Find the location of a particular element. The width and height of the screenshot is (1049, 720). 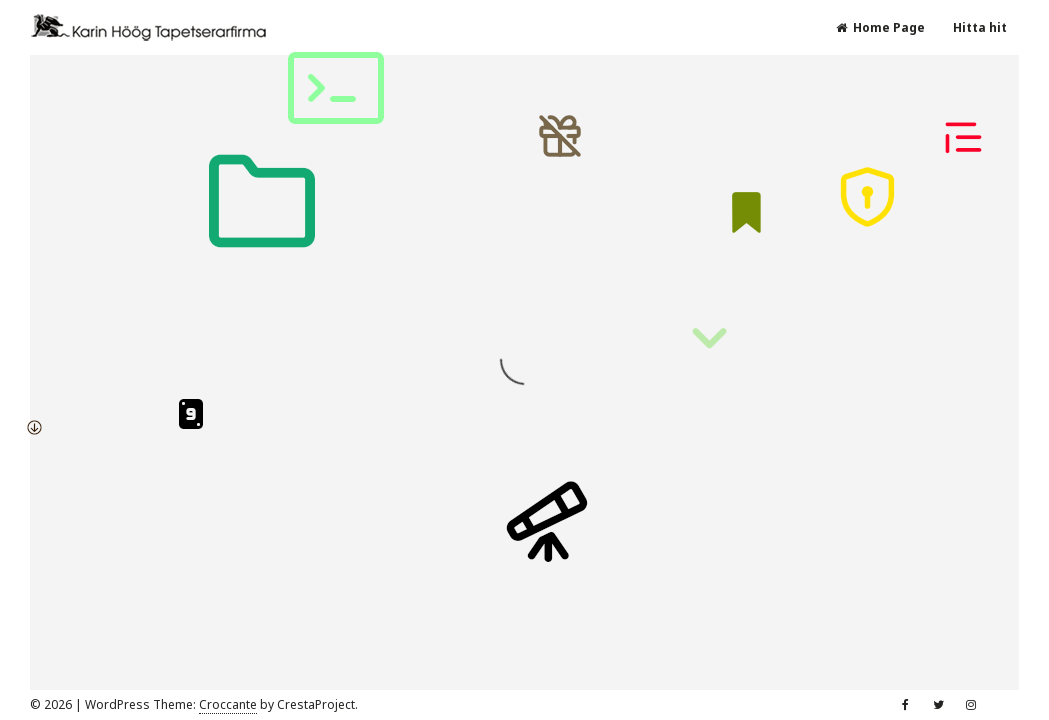

gift or reward unavailable is located at coordinates (560, 136).